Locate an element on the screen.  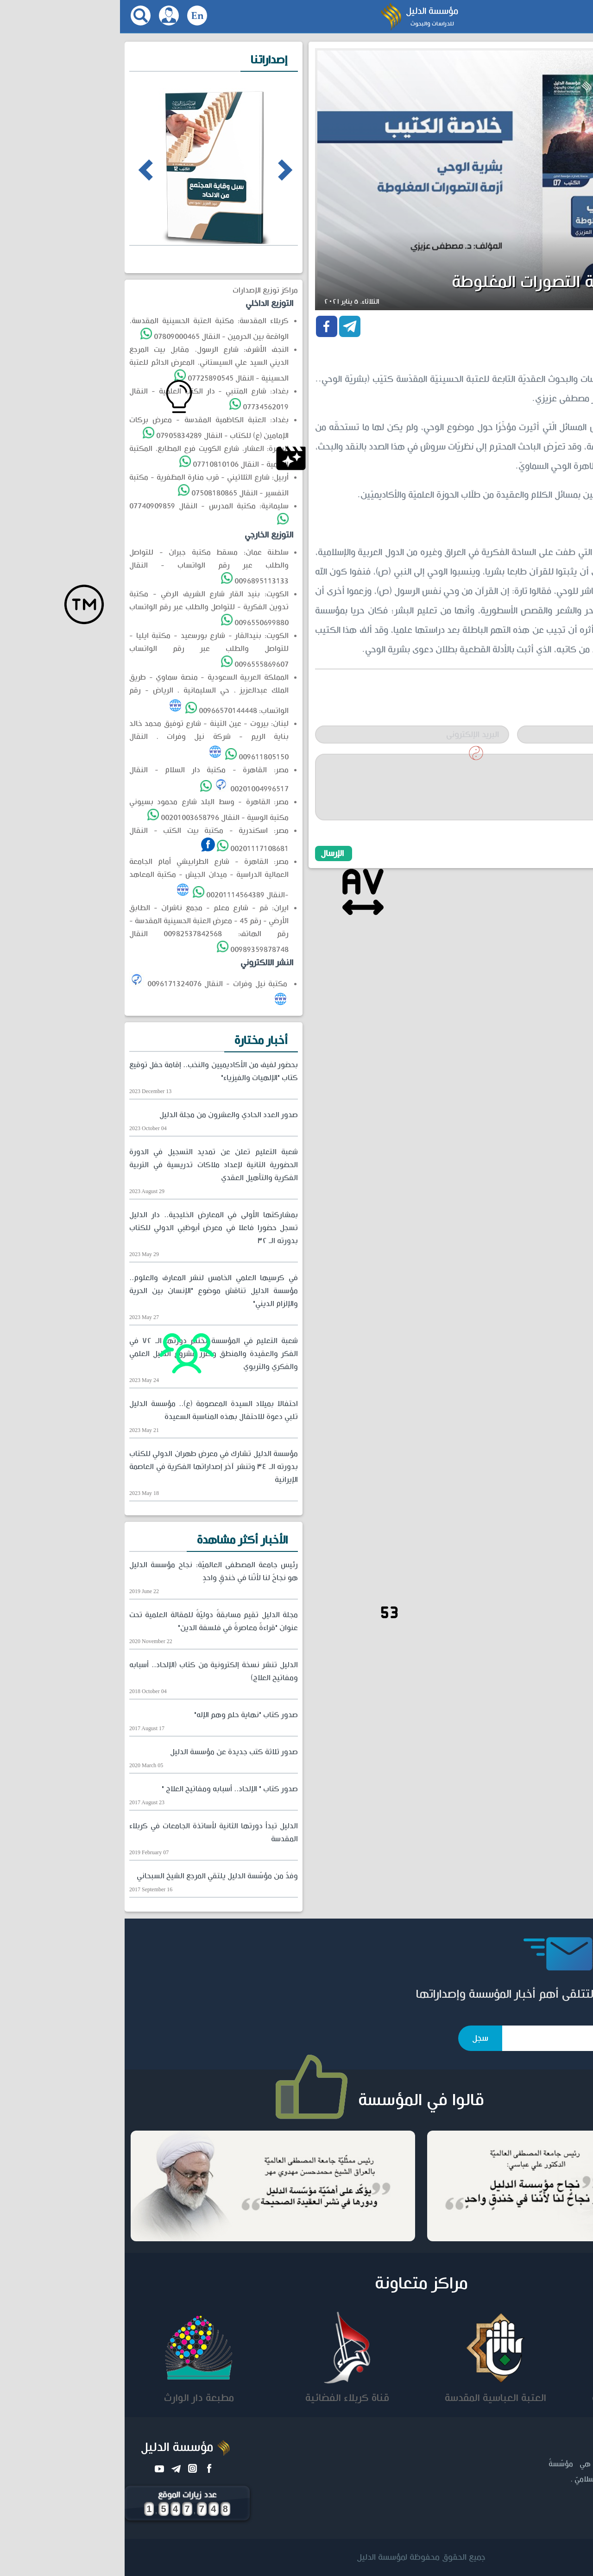
like or approve content is located at coordinates (311, 2090).